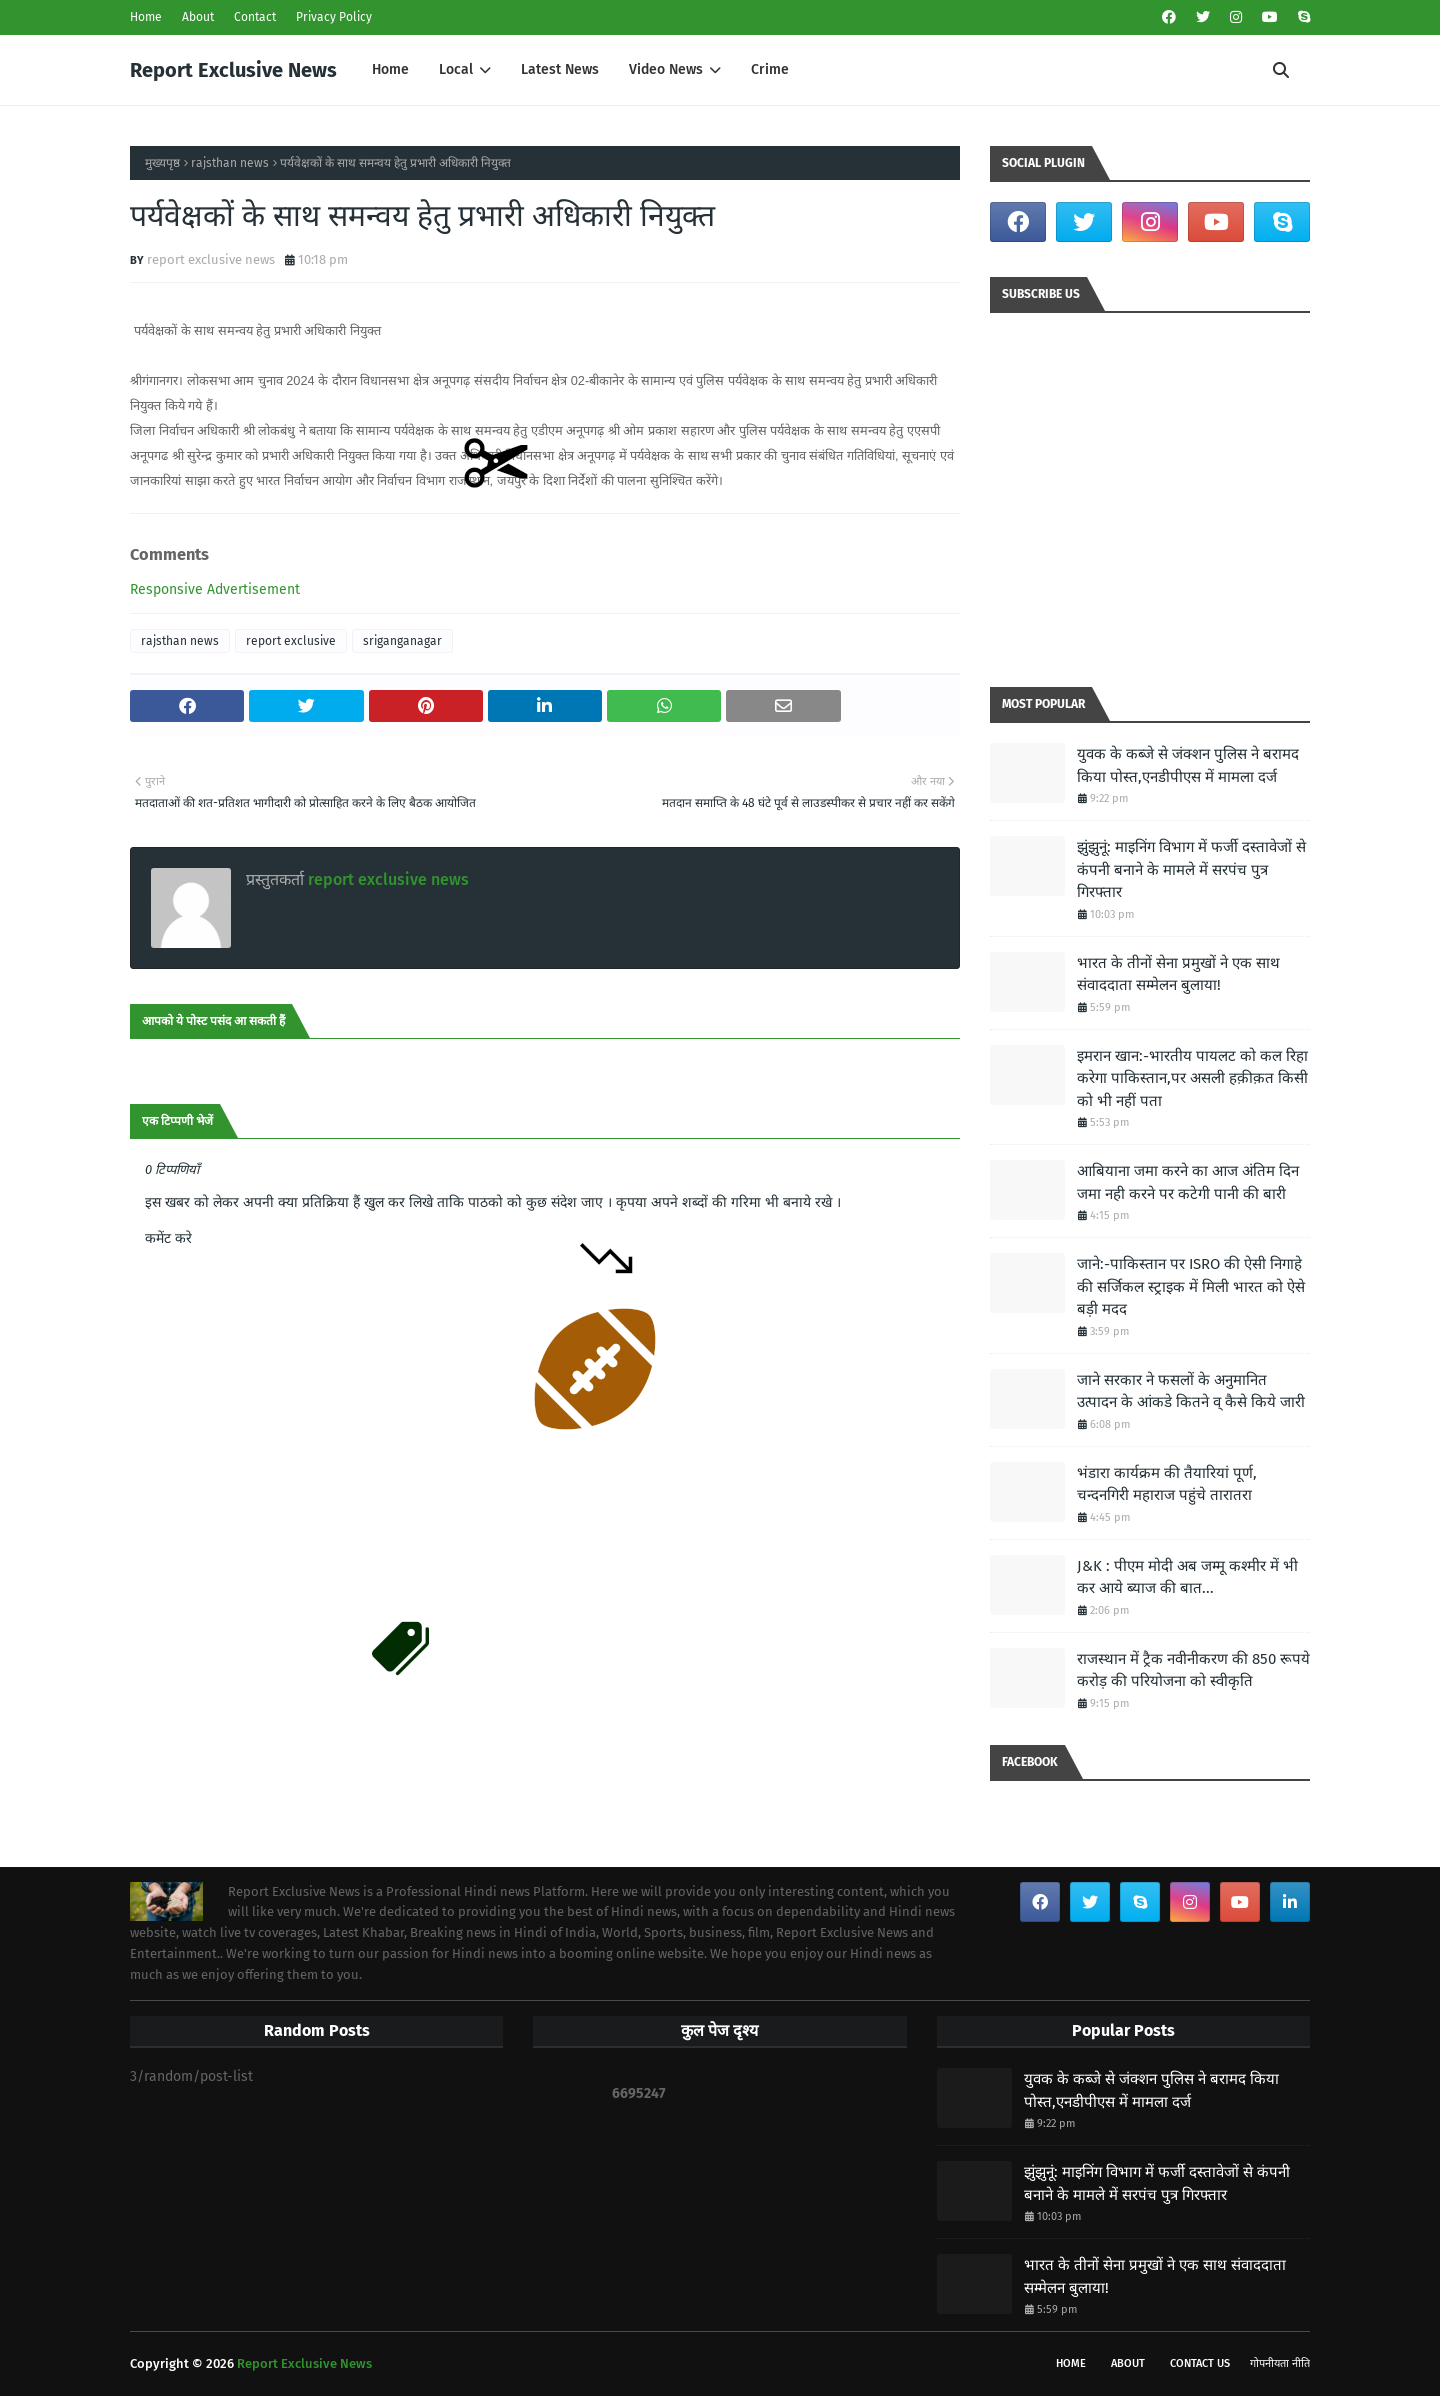 This screenshot has height=2396, width=1440. I want to click on view or manage tags, so click(400, 1648).